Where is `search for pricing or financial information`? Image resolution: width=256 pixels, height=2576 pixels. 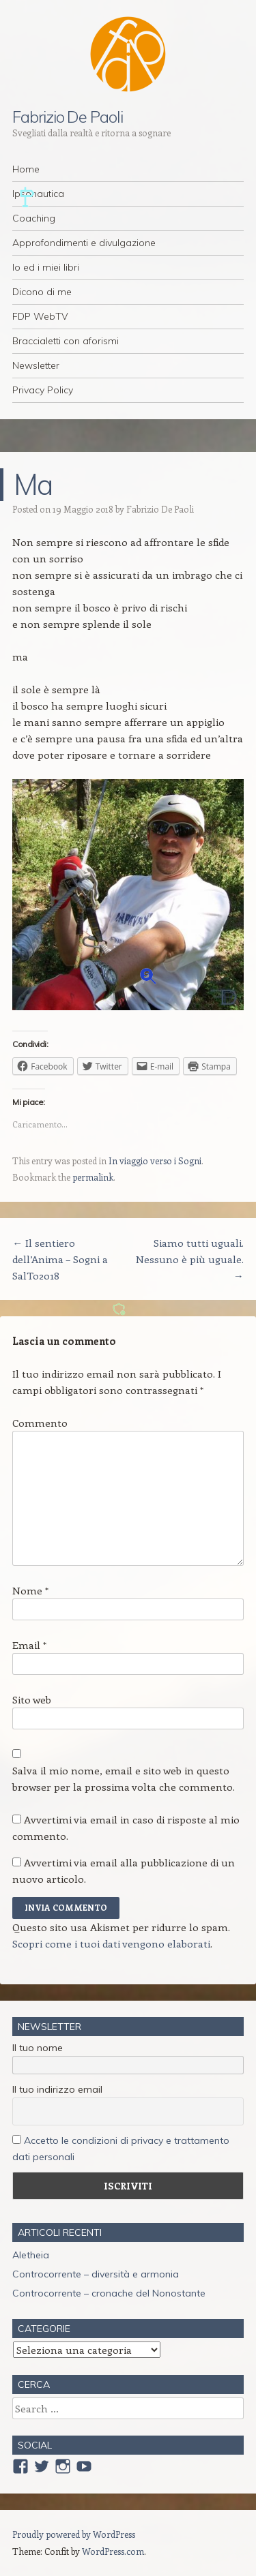
search for pricing or financial information is located at coordinates (148, 976).